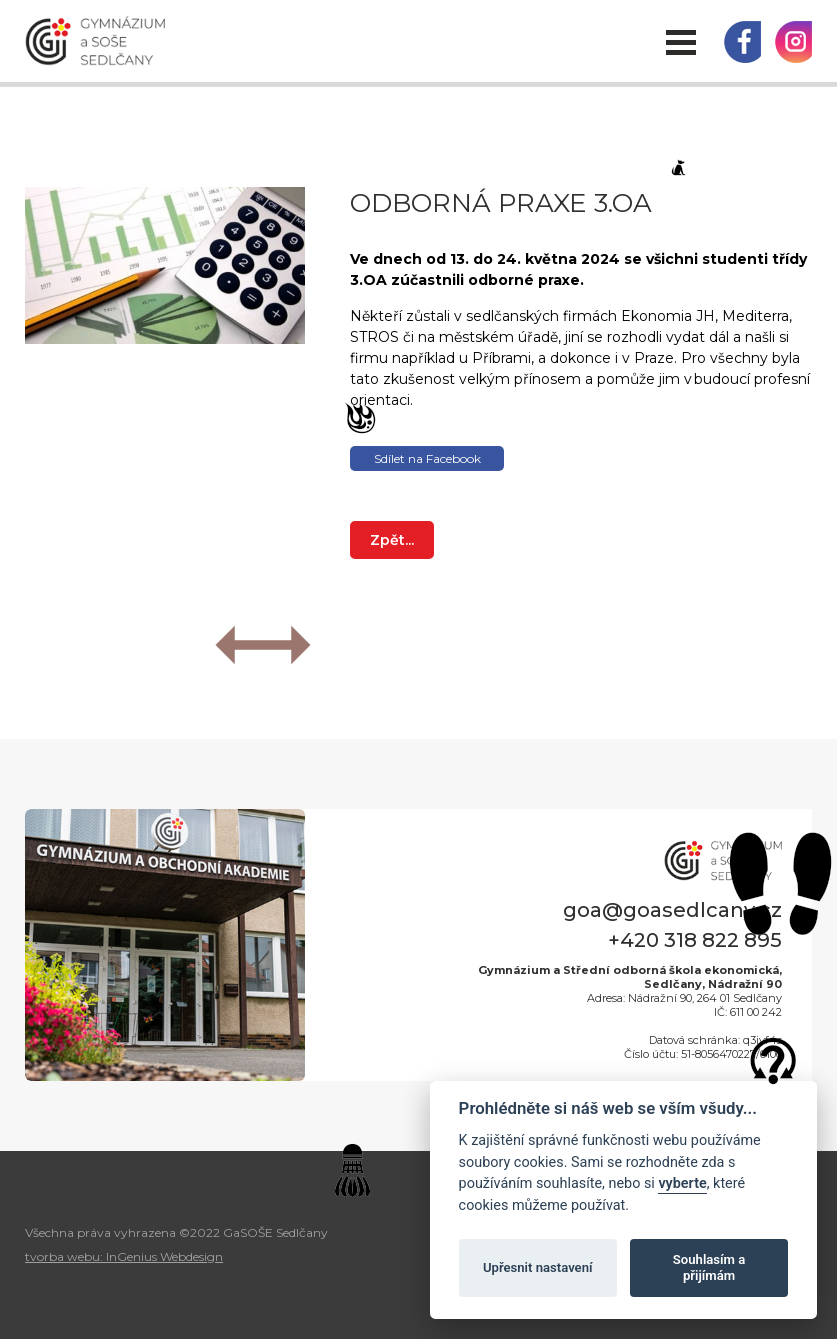 The width and height of the screenshot is (837, 1339). What do you see at coordinates (773, 1061) in the screenshot?
I see `indicates unknown or uncertain status` at bounding box center [773, 1061].